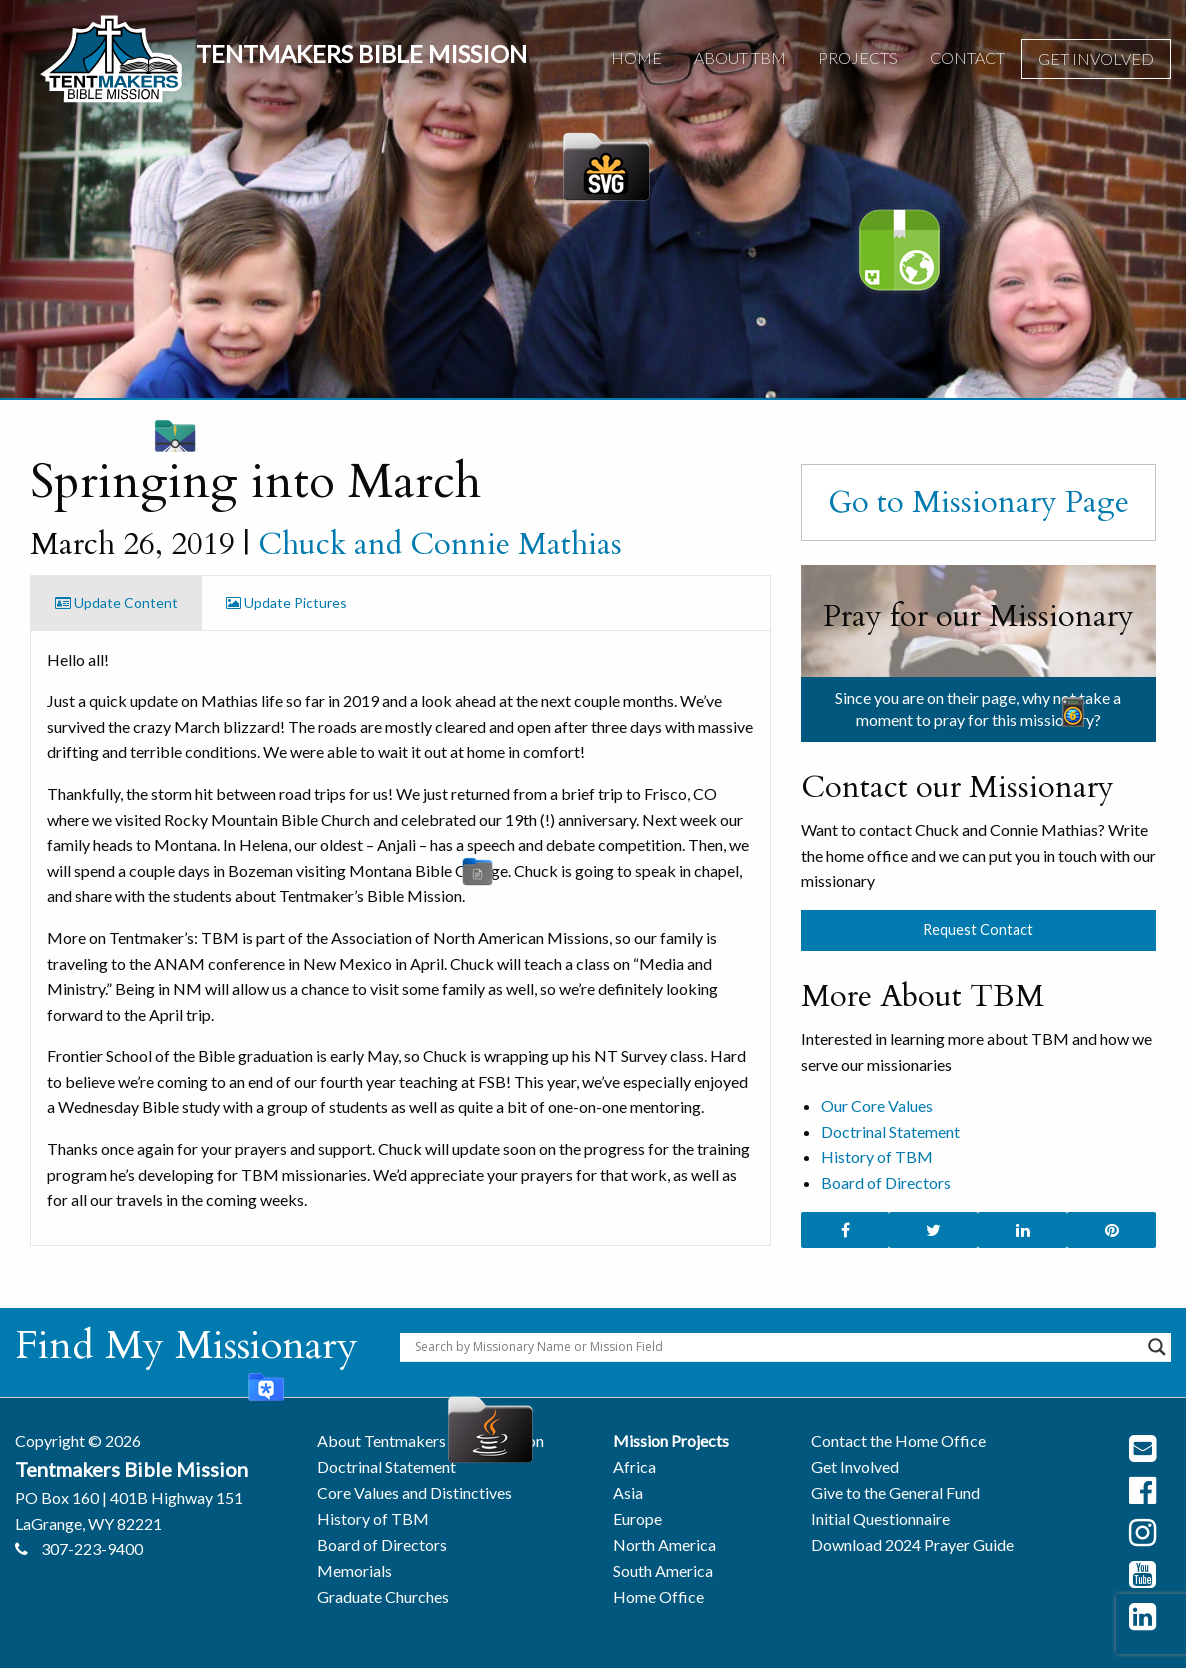  Describe the element at coordinates (606, 169) in the screenshot. I see `open folder containing svg files` at that location.